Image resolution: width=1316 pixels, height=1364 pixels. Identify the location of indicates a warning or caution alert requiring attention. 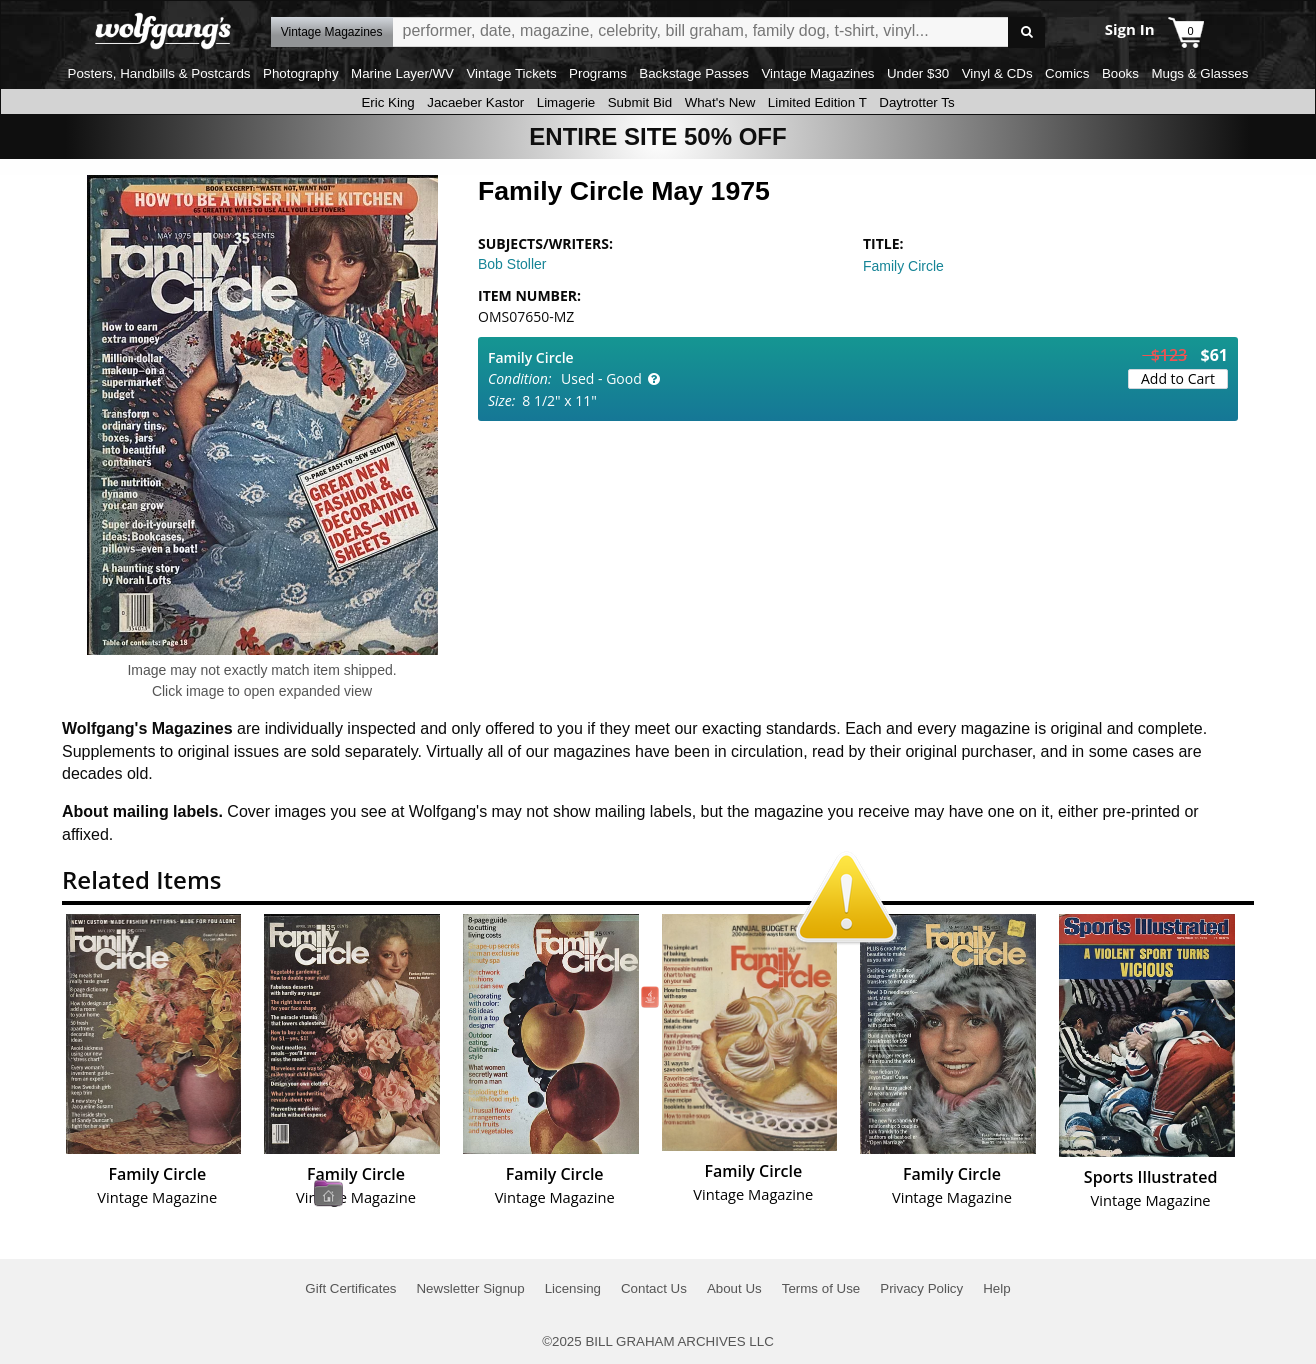
(846, 897).